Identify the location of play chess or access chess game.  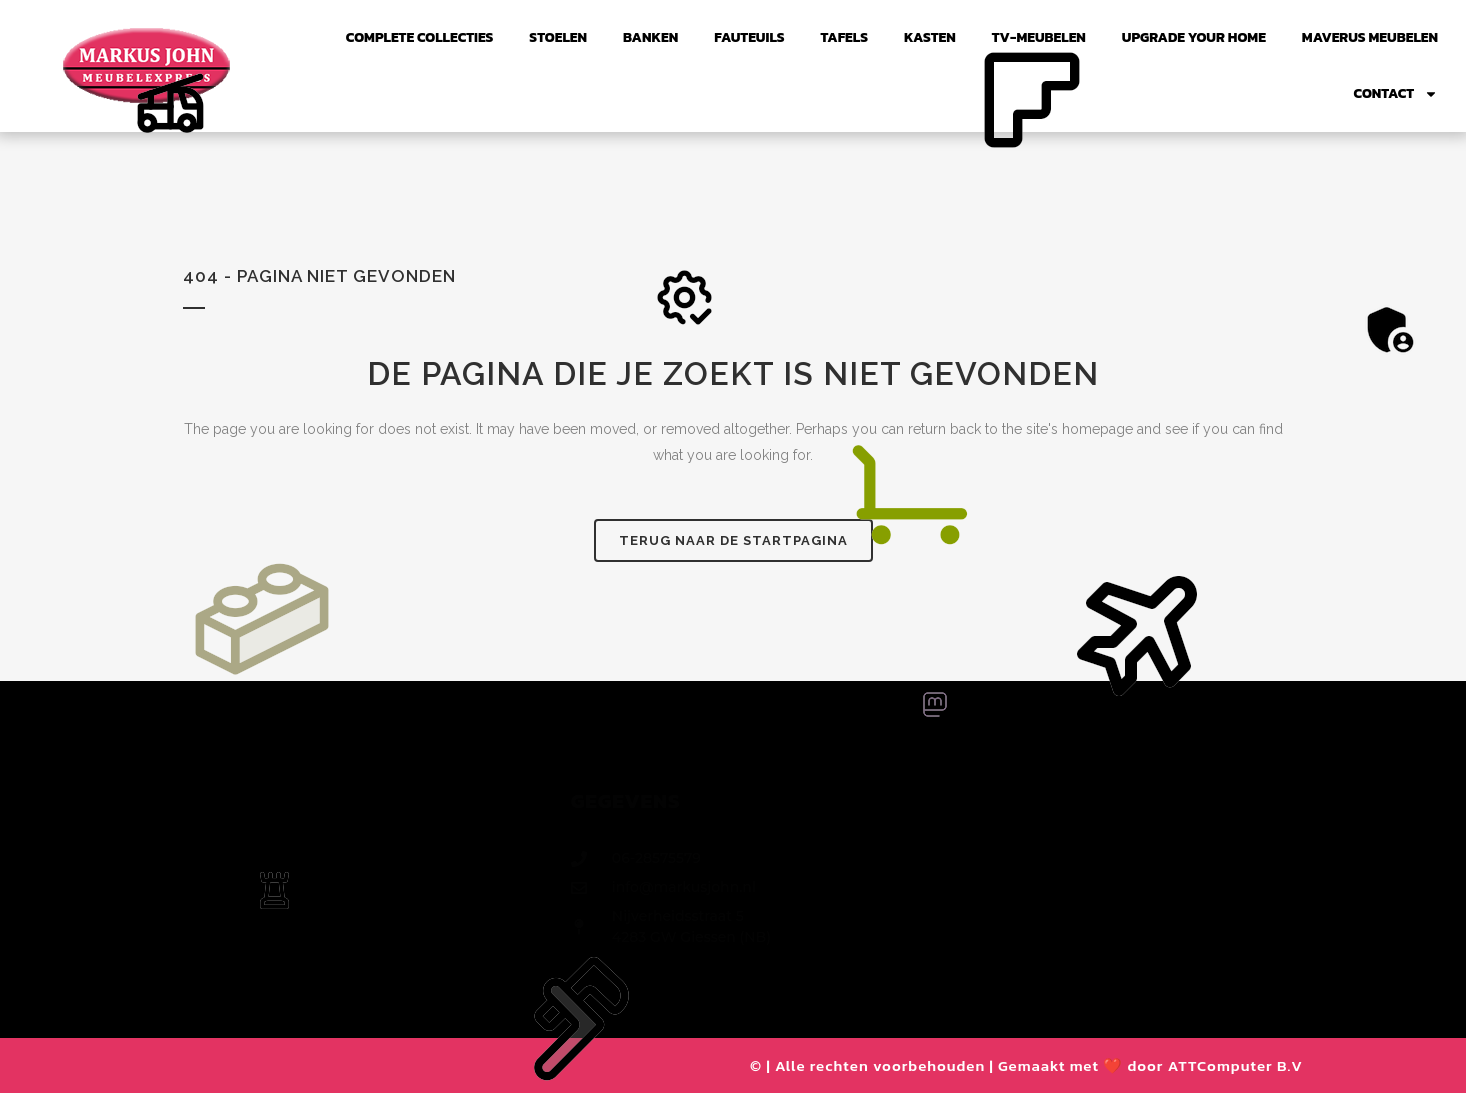
(274, 890).